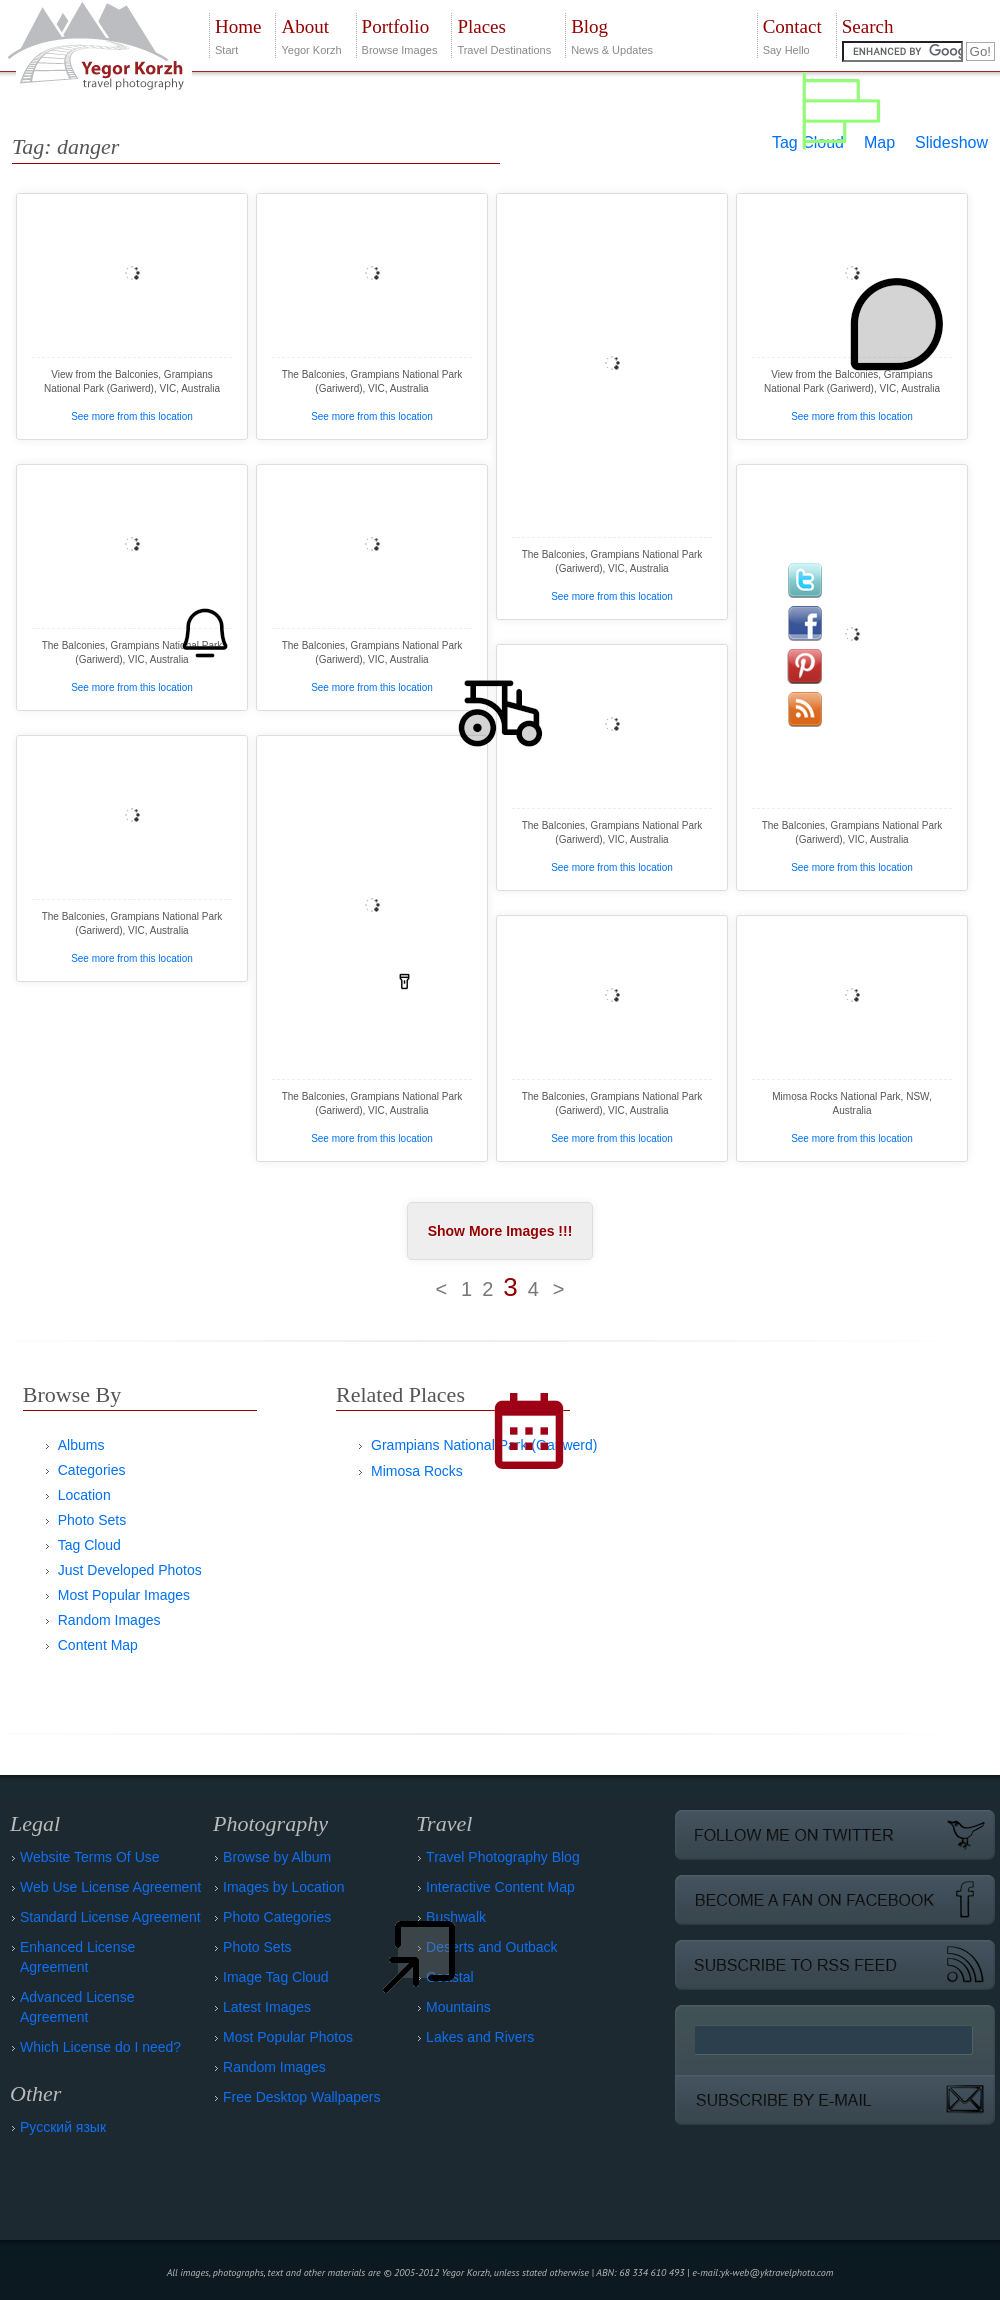 This screenshot has width=1000, height=2300. I want to click on import or bring content into a container, so click(419, 1957).